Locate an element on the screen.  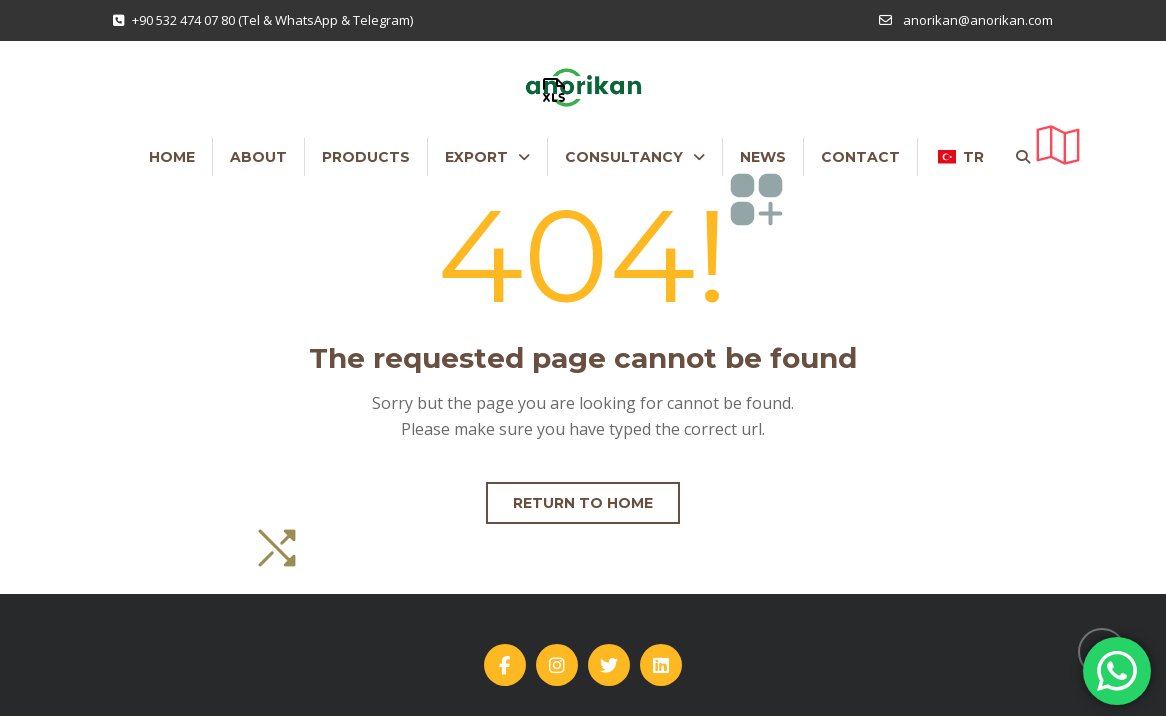
shuffle or randomize playback order is located at coordinates (277, 548).